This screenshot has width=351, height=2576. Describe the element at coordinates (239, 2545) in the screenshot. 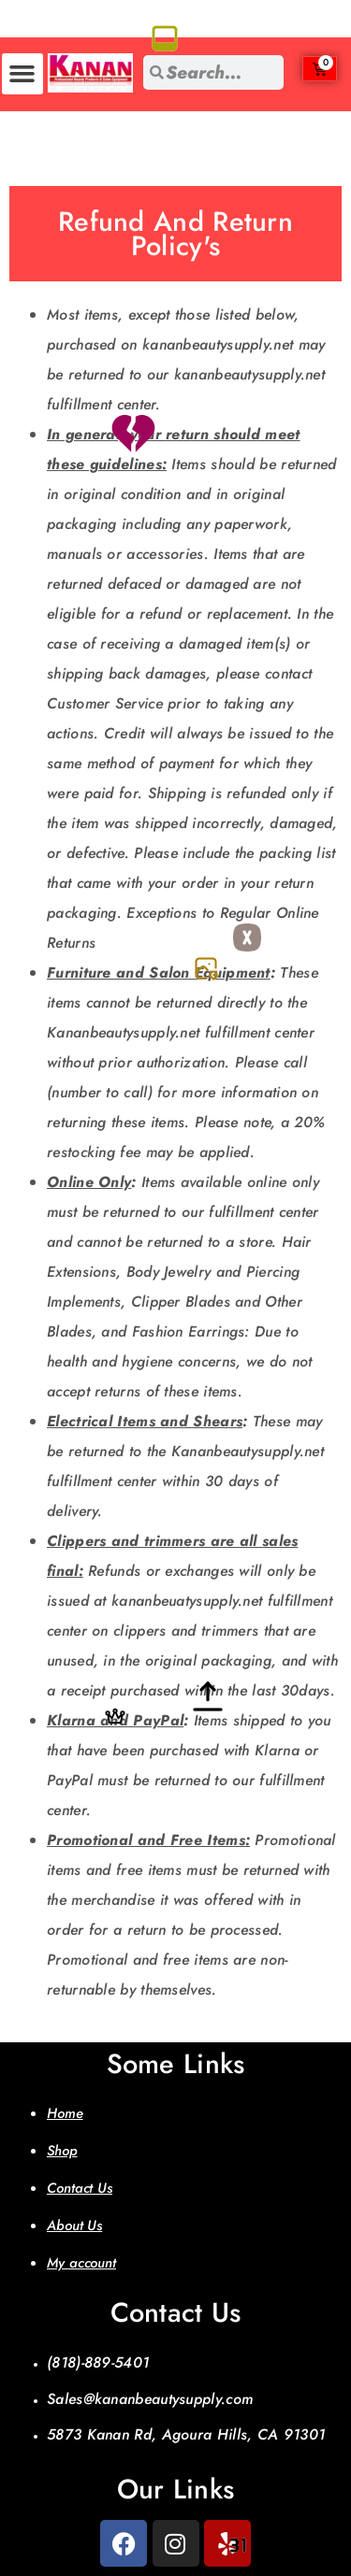

I see `indicates the 31st day of the month` at that location.